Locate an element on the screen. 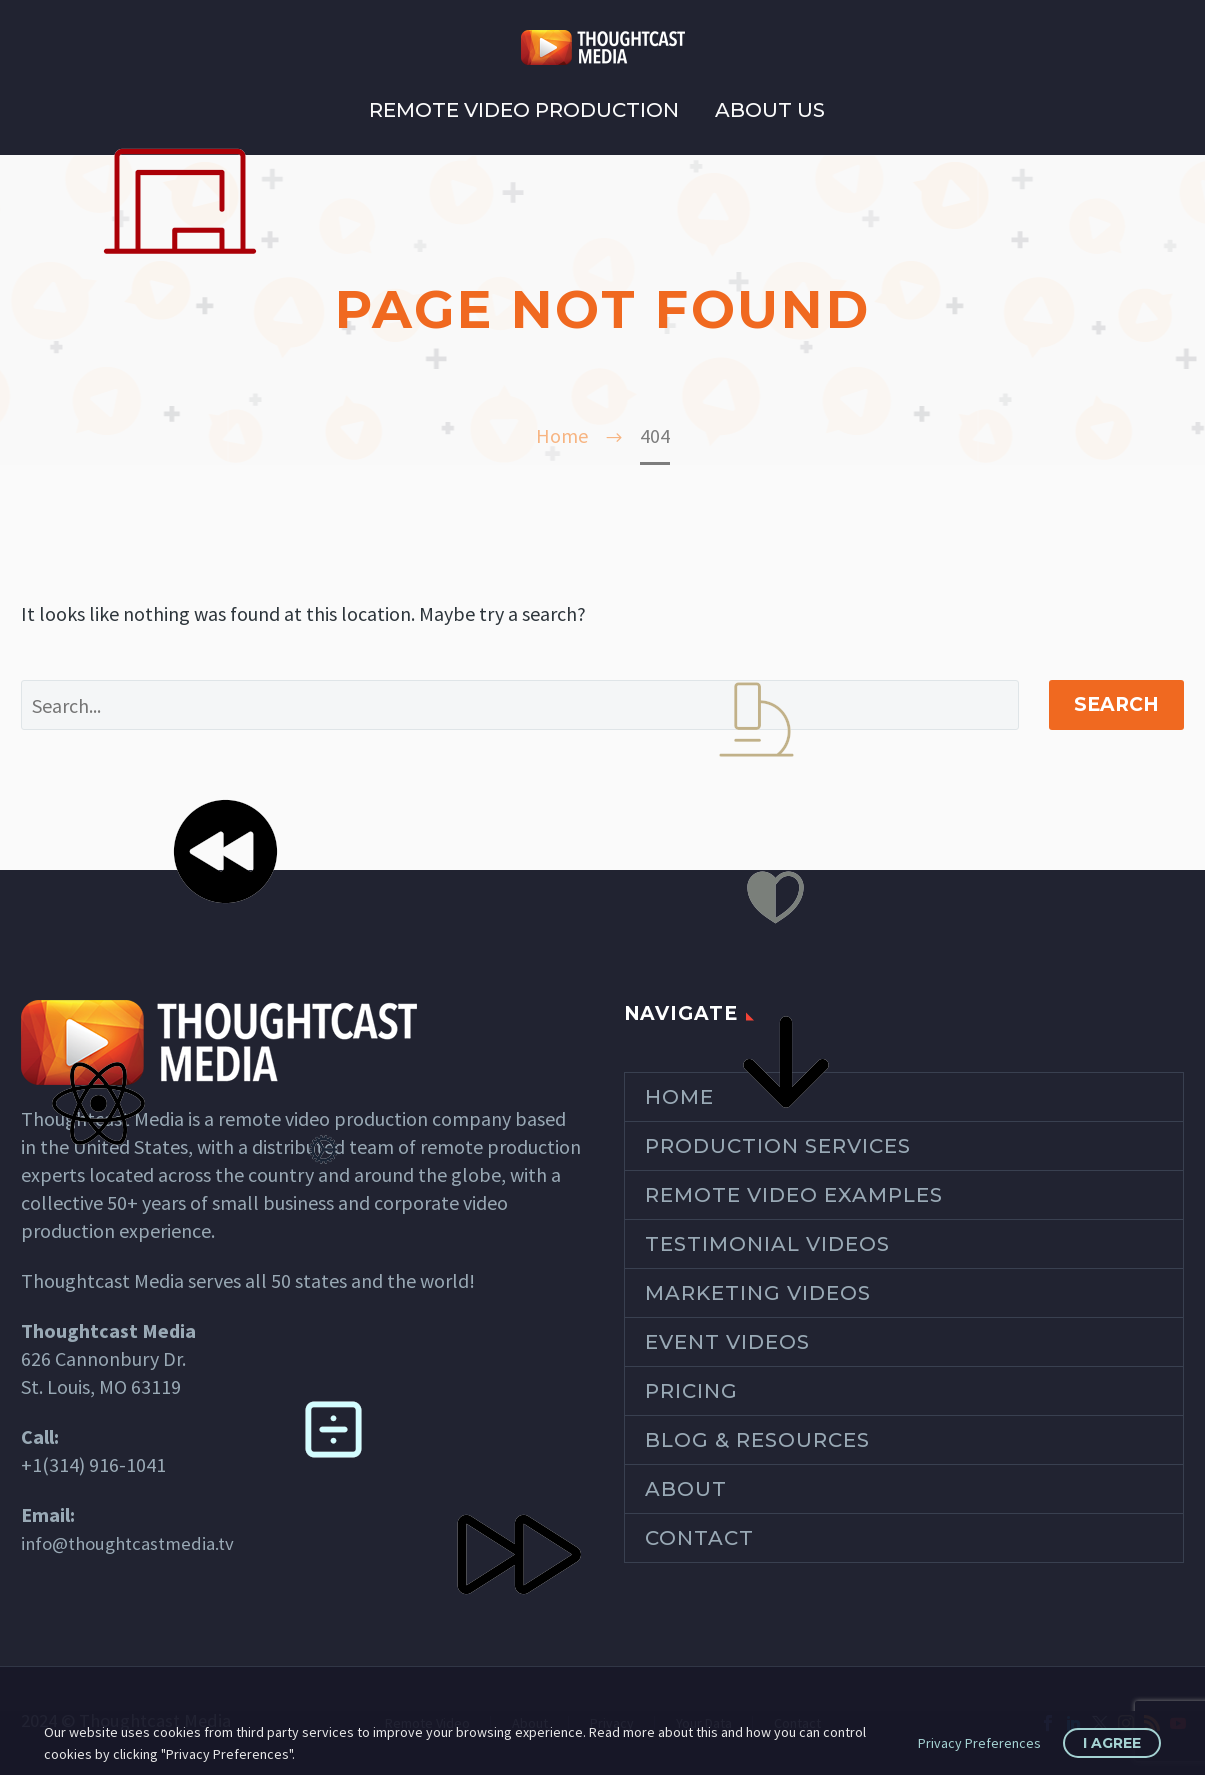 The width and height of the screenshot is (1205, 1775). access whiteboard or presentation mode is located at coordinates (180, 204).